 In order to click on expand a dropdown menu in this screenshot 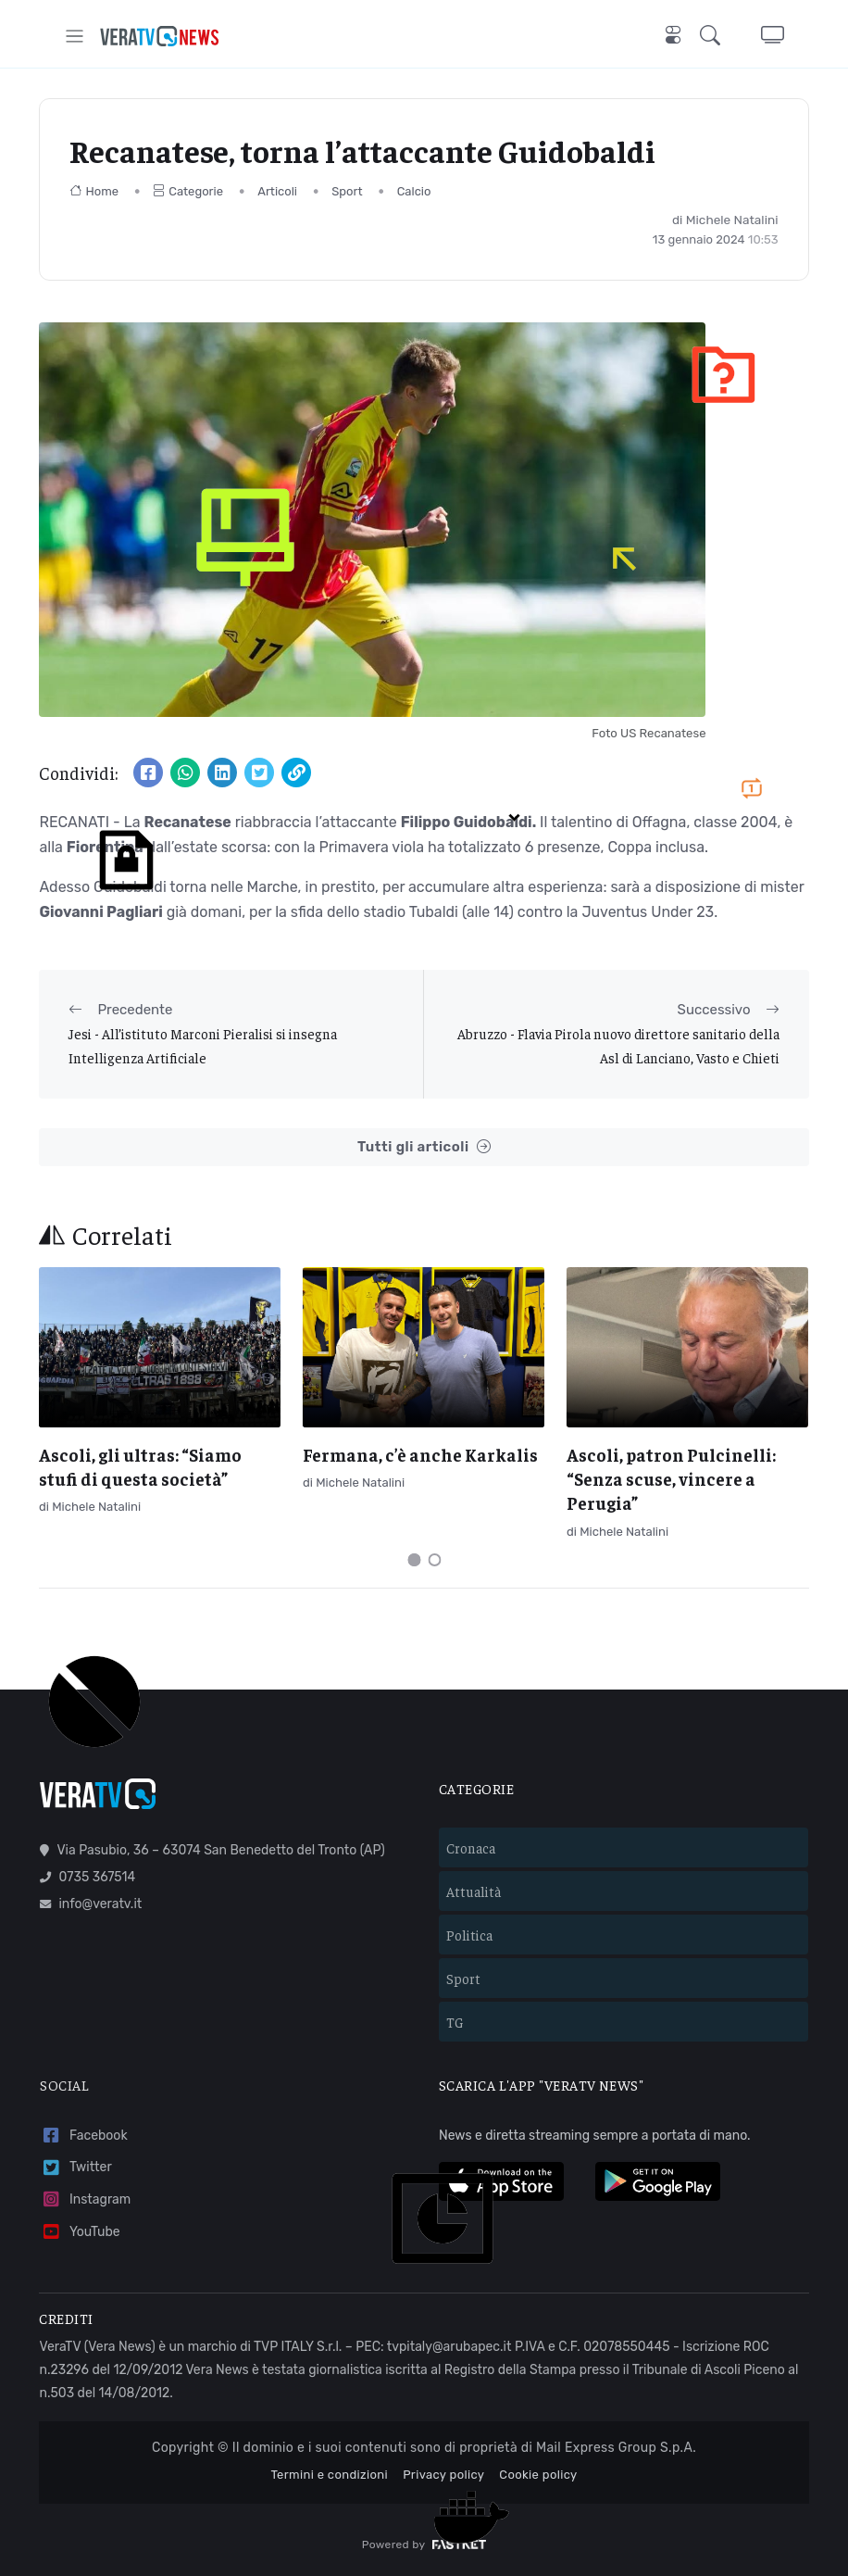, I will do `click(514, 817)`.